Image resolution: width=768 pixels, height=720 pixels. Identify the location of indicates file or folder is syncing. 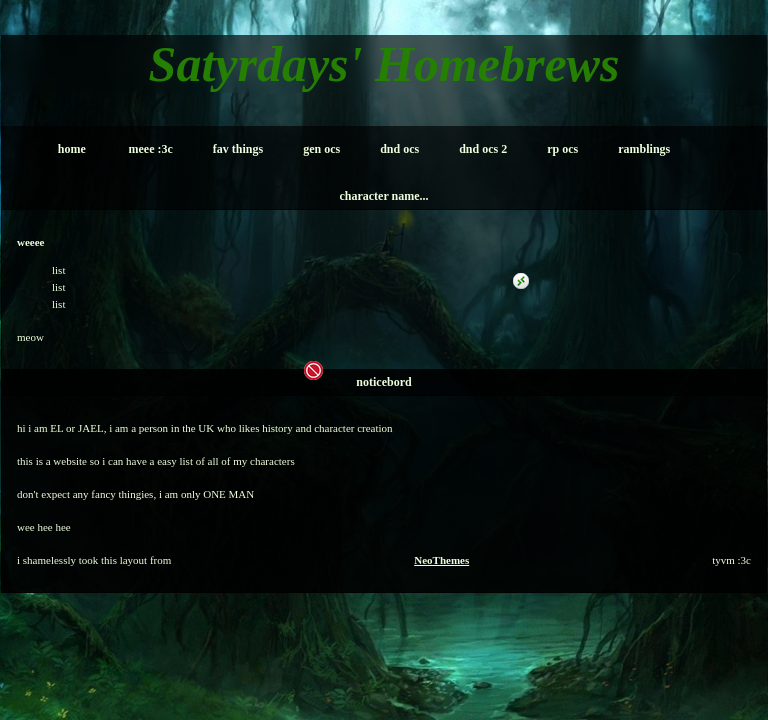
(521, 281).